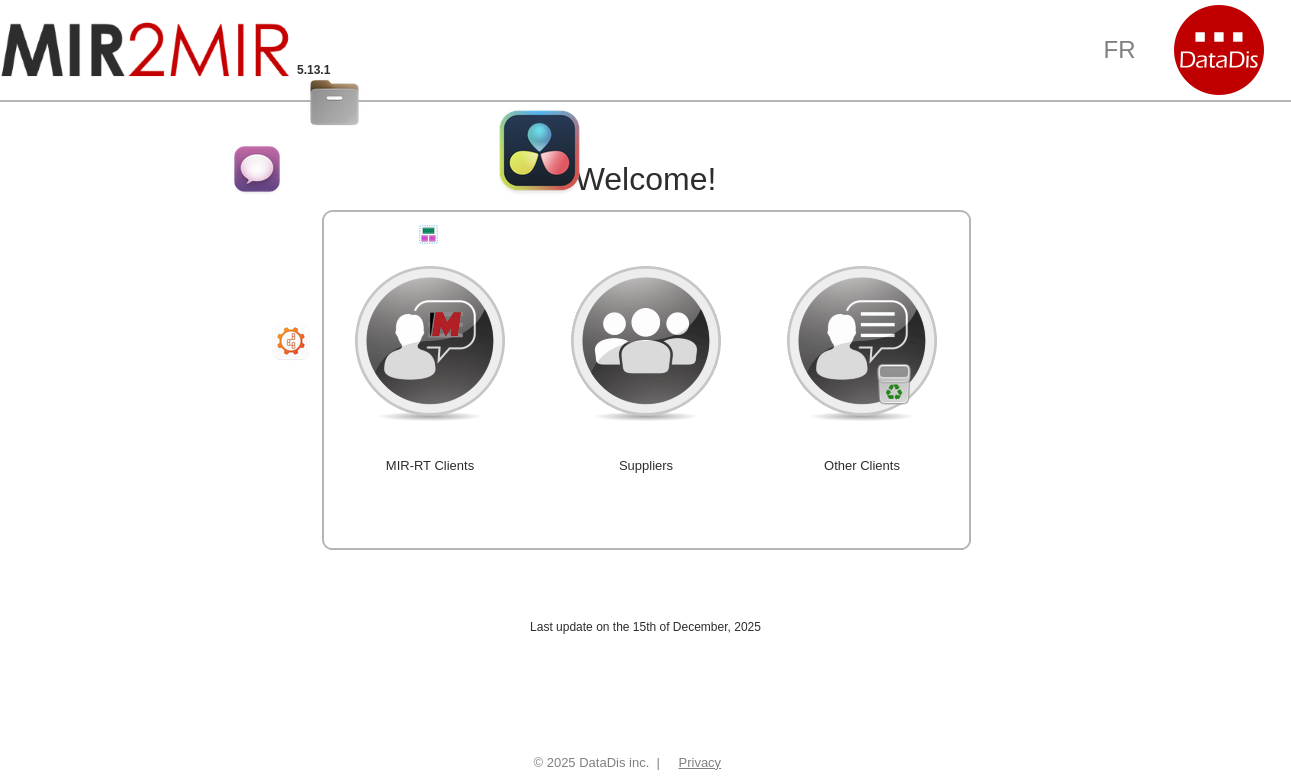  I want to click on open btrfs assistant for managing btrfs filesystem snapshots, so click(291, 341).